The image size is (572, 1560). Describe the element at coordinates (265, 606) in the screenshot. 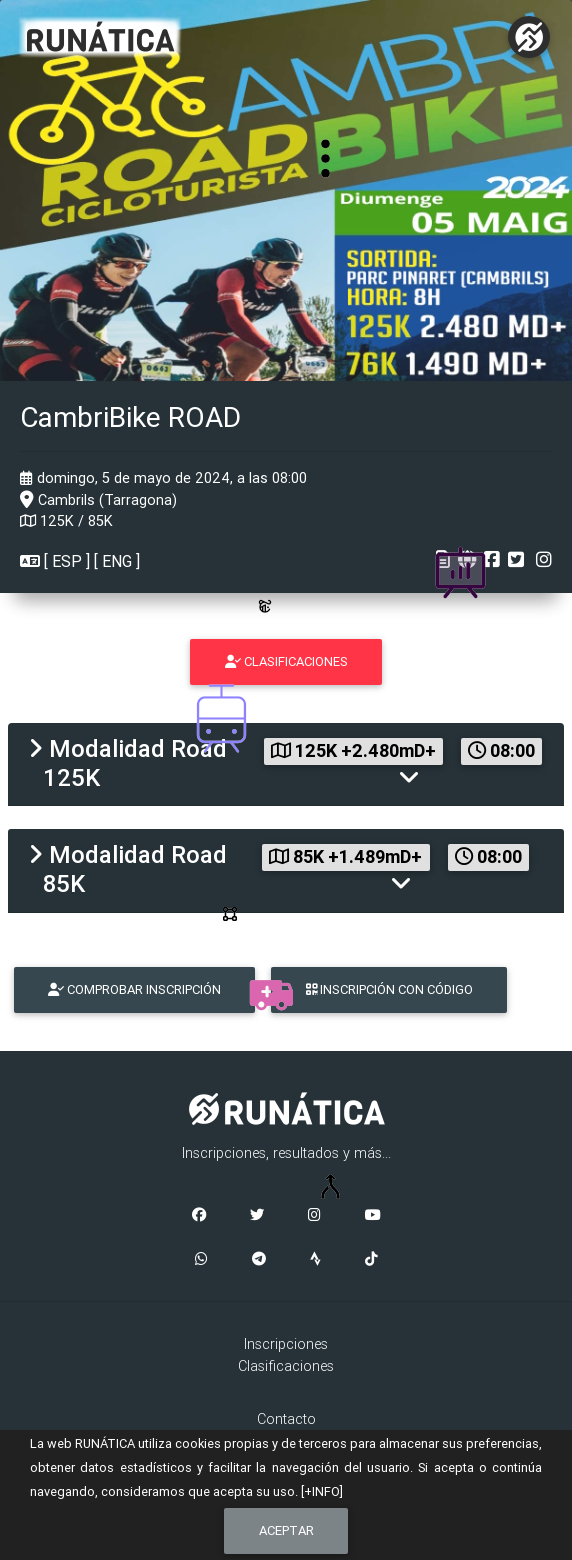

I see `open the New York Times app` at that location.